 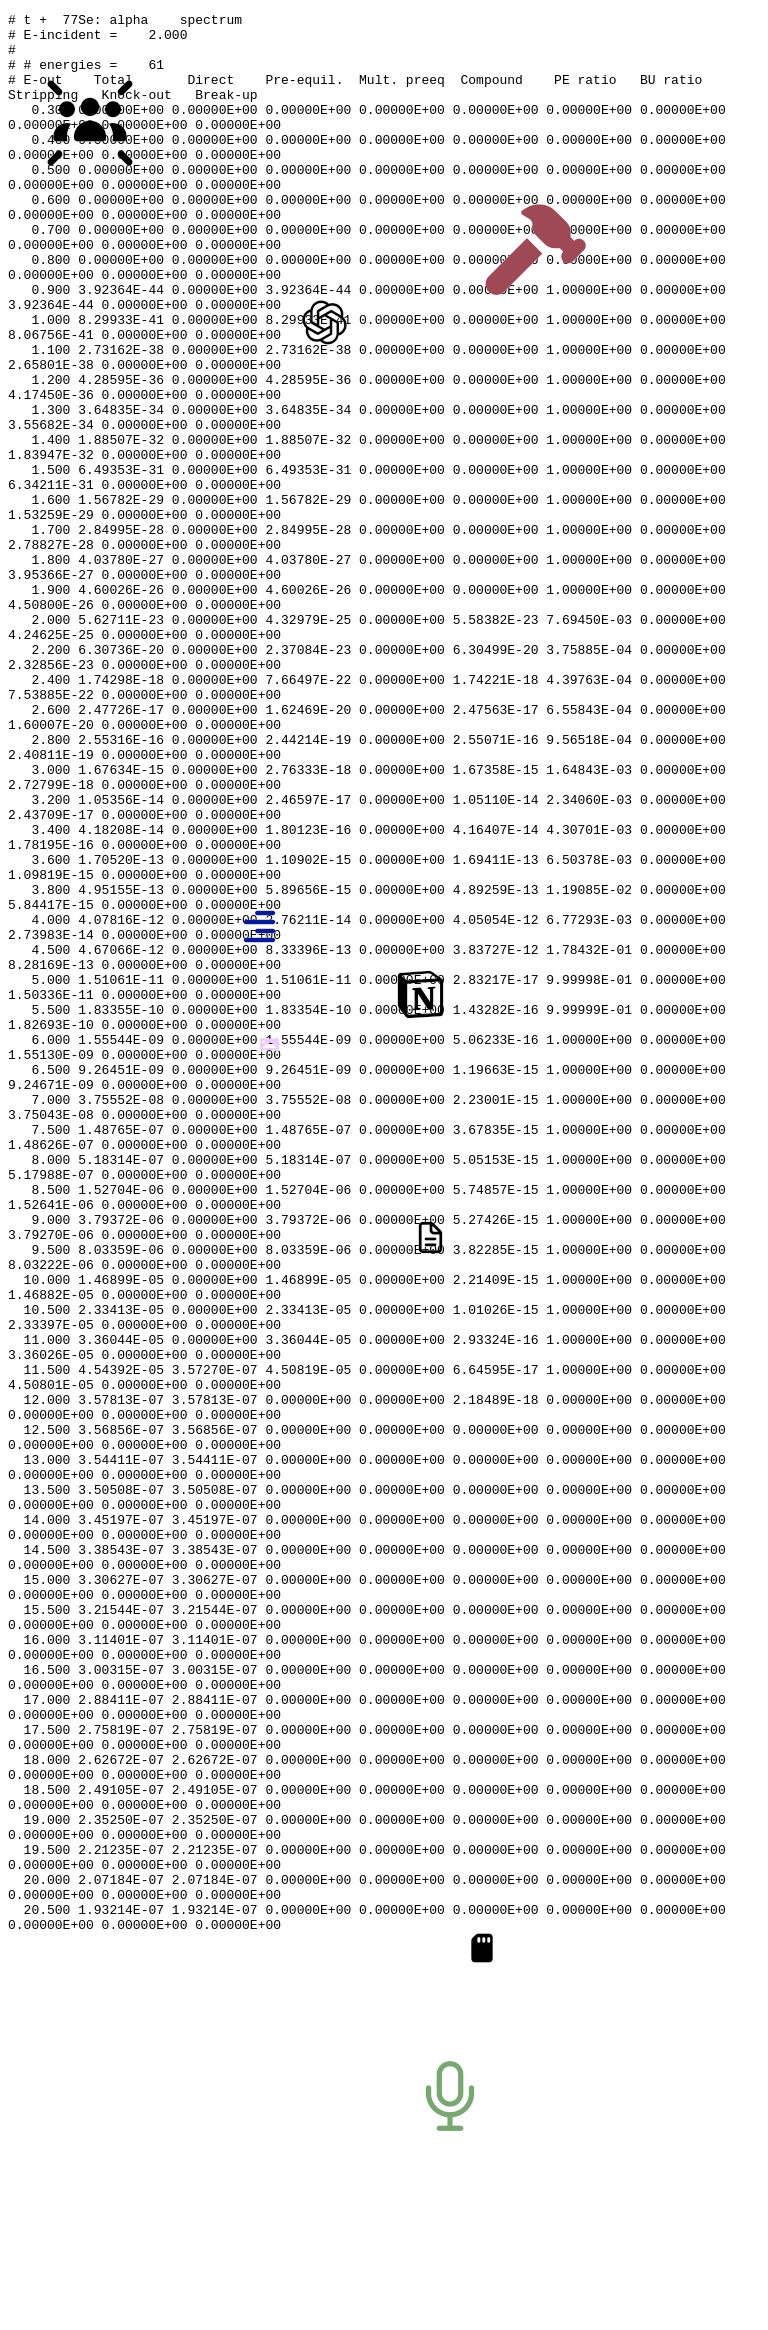 What do you see at coordinates (269, 1044) in the screenshot?
I see `view panoramic photo` at bounding box center [269, 1044].